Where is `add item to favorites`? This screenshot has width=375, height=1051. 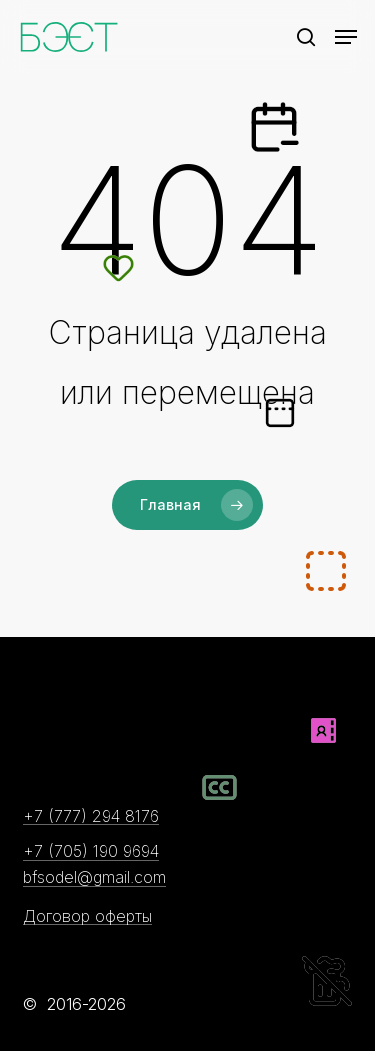 add item to favorites is located at coordinates (118, 267).